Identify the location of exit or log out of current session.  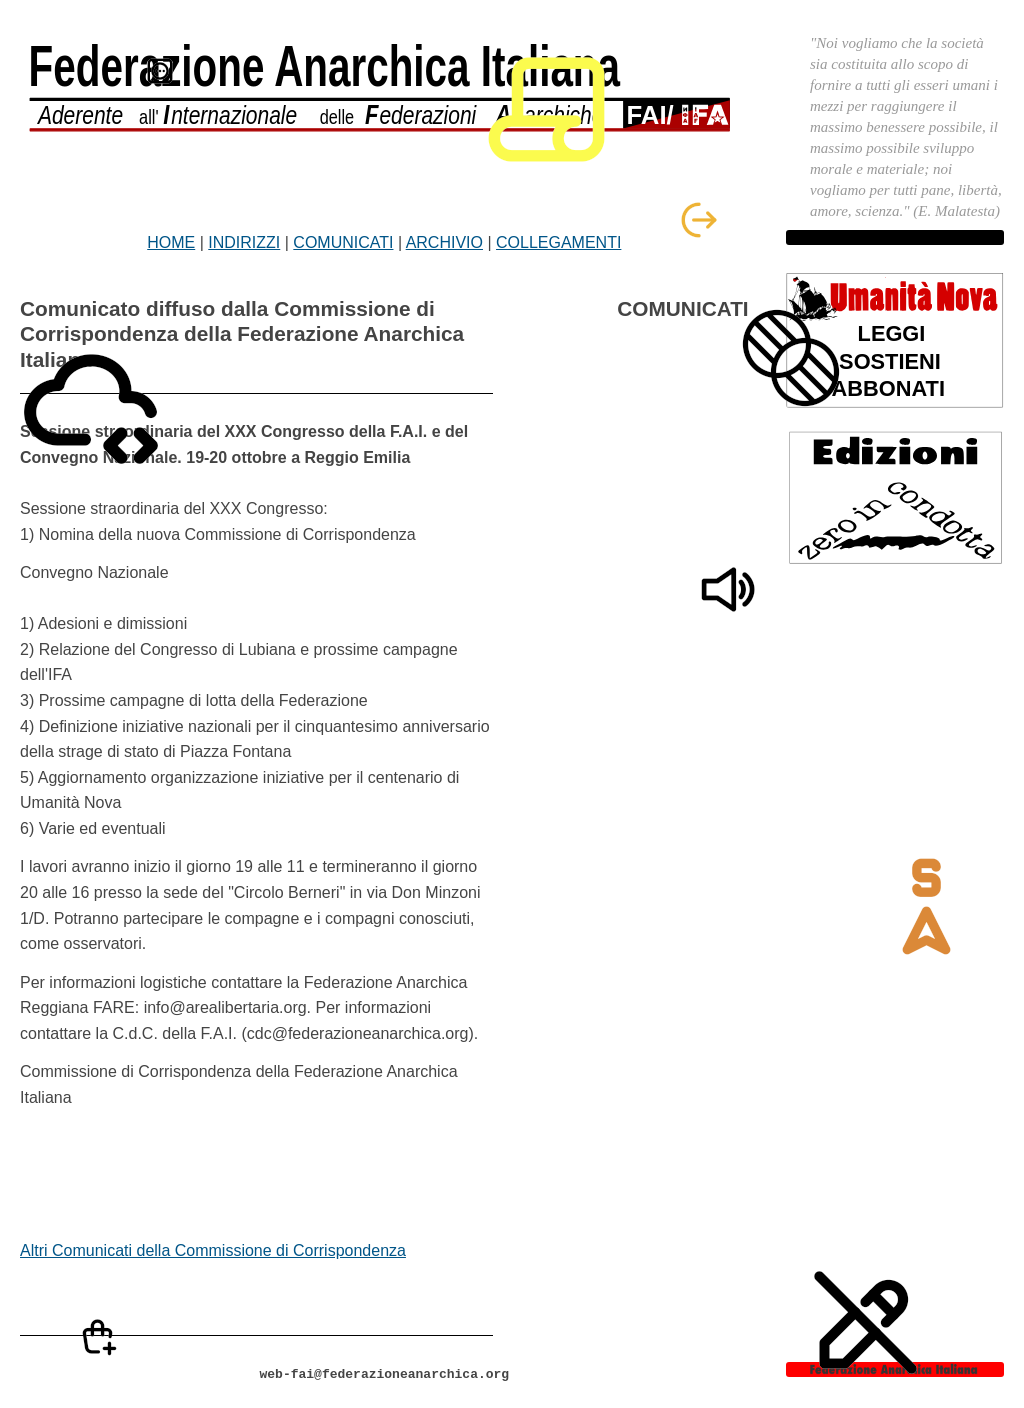
(699, 220).